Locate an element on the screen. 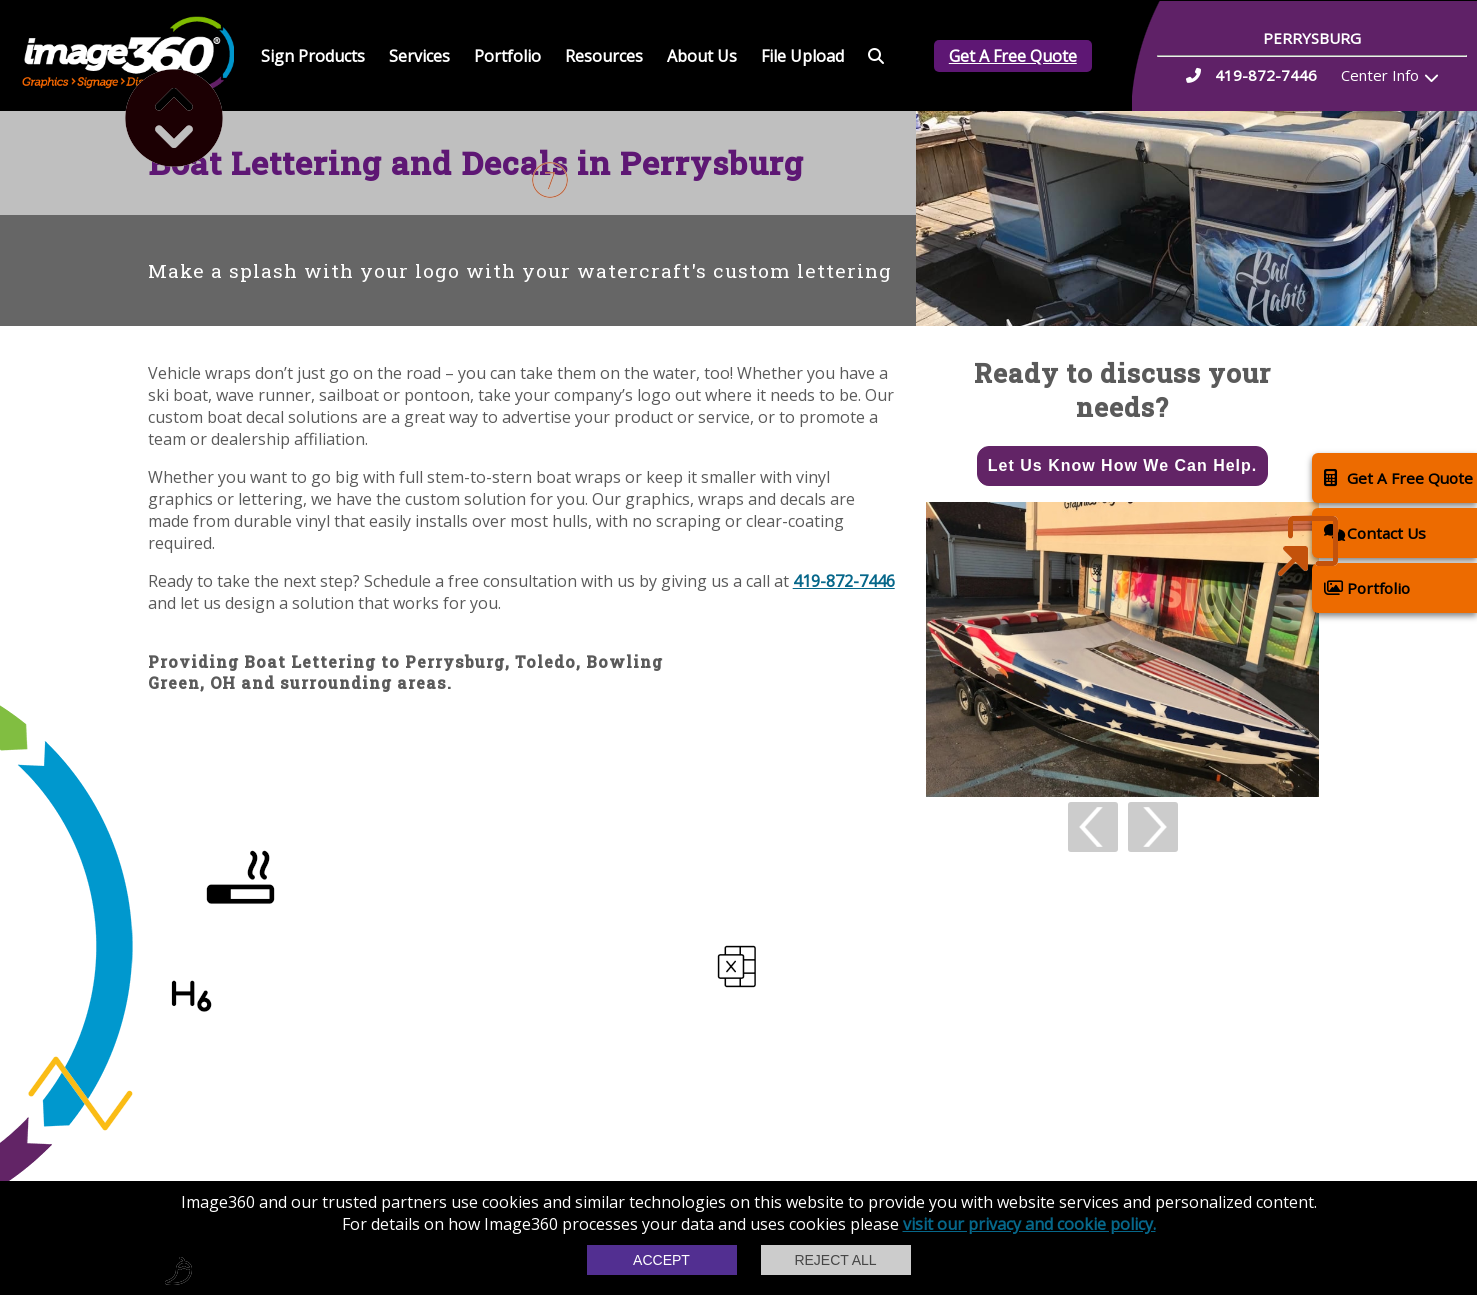  expand or collapse a section is located at coordinates (174, 118).